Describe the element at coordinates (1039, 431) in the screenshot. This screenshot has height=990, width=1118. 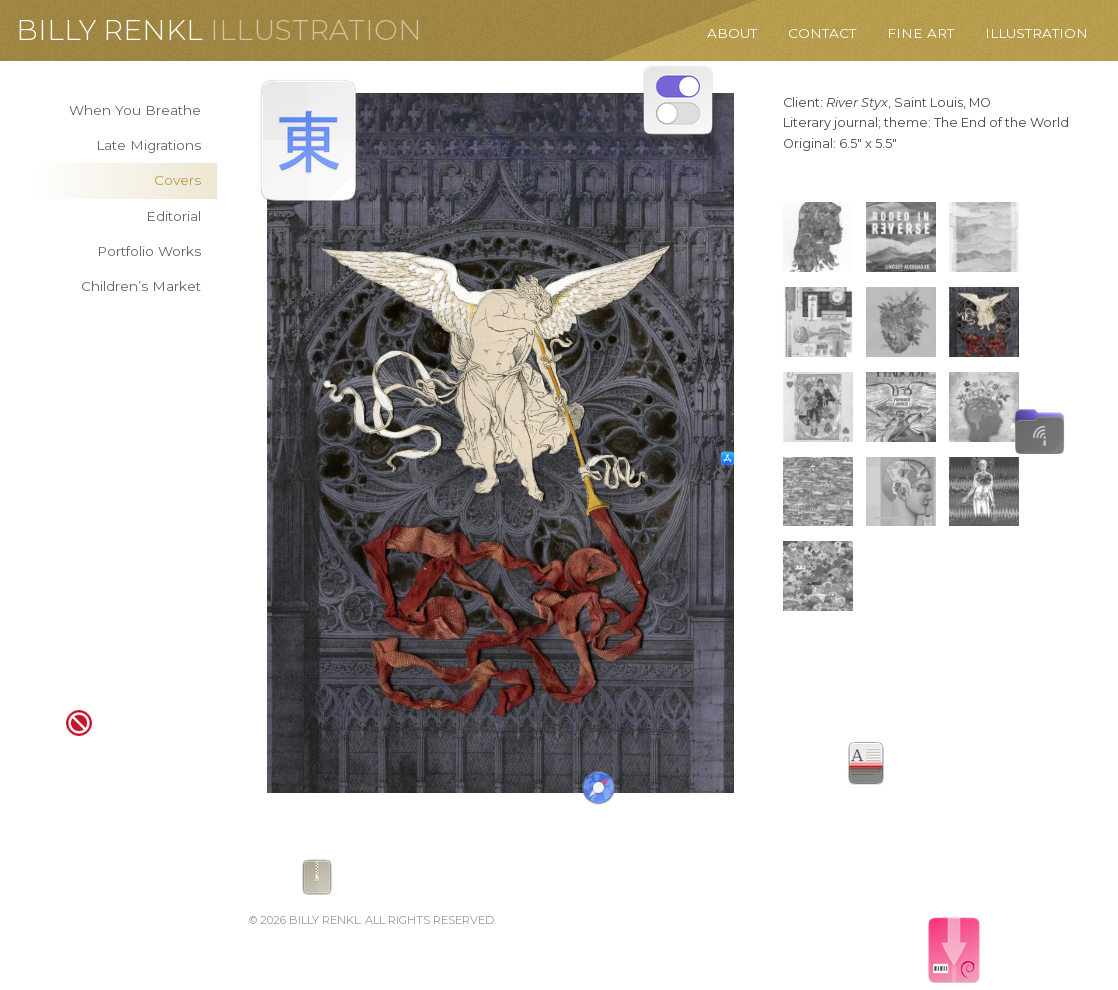
I see `open insync cloud sync folder` at that location.